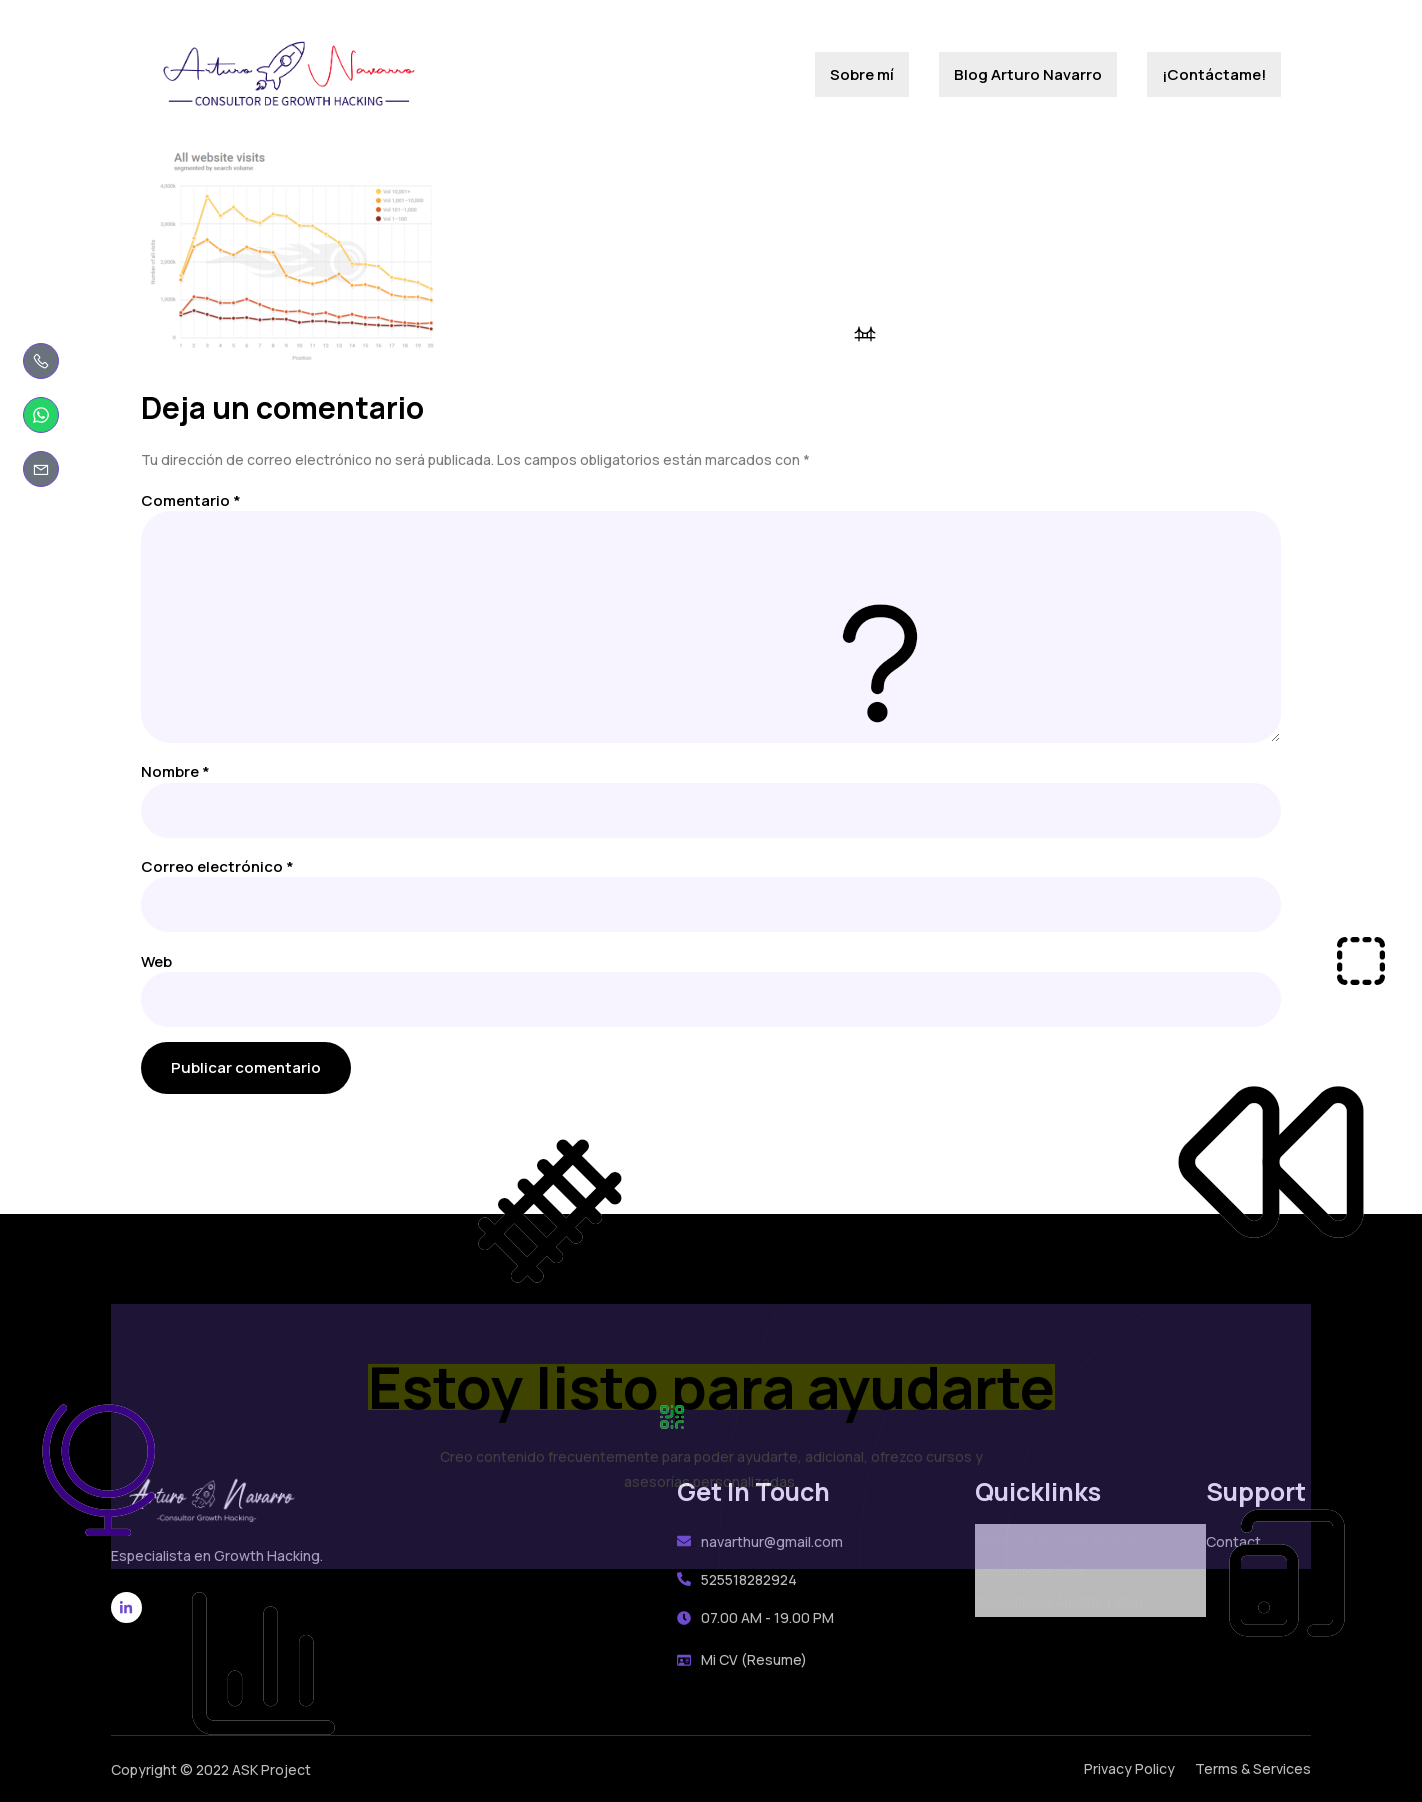 This screenshot has width=1422, height=1802. I want to click on view train or rail transit options, so click(550, 1211).